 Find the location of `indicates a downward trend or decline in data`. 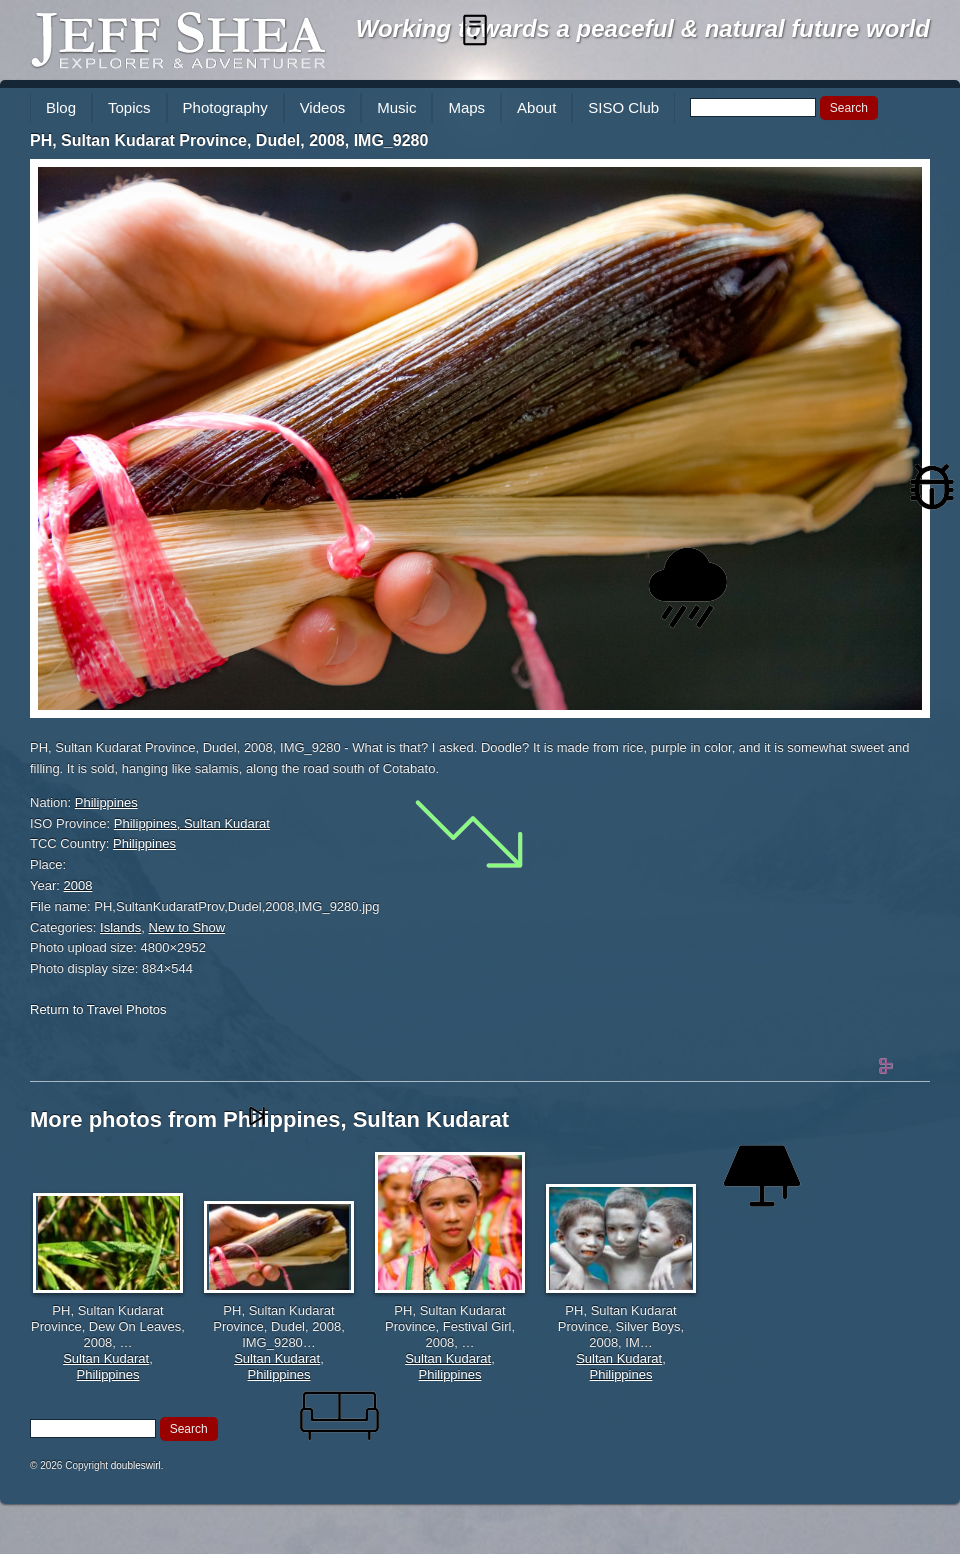

indicates a downward trend or decline in data is located at coordinates (469, 834).